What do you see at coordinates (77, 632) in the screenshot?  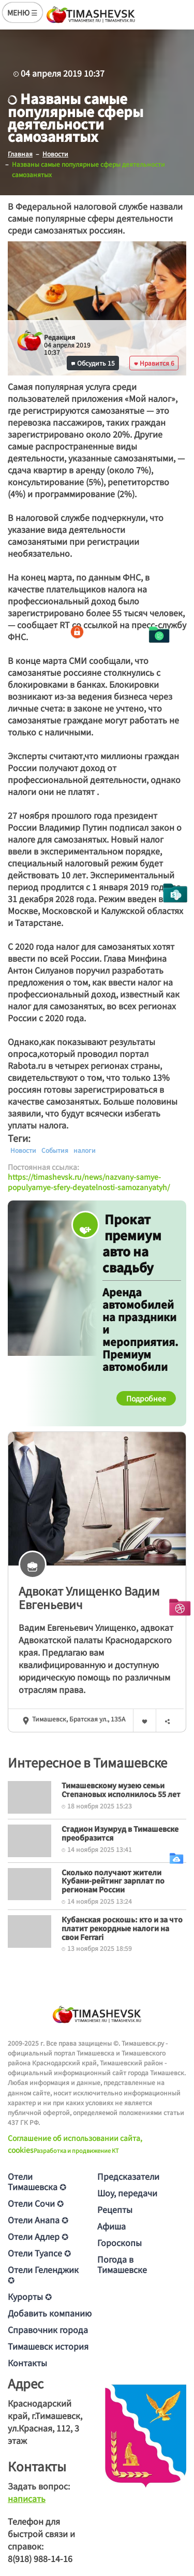 I see `brightness settings are locked` at bounding box center [77, 632].